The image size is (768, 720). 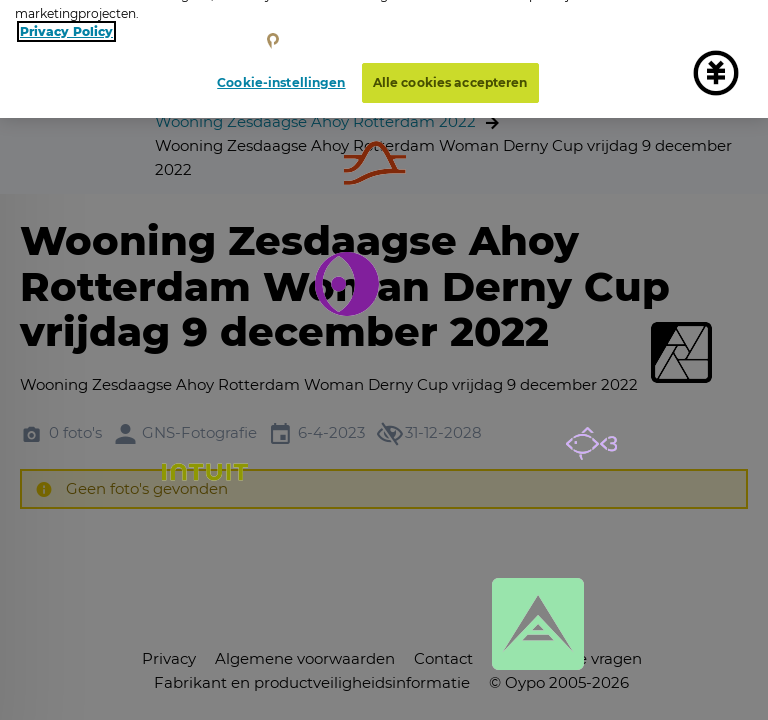 What do you see at coordinates (375, 163) in the screenshot?
I see `apache pulsar logo` at bounding box center [375, 163].